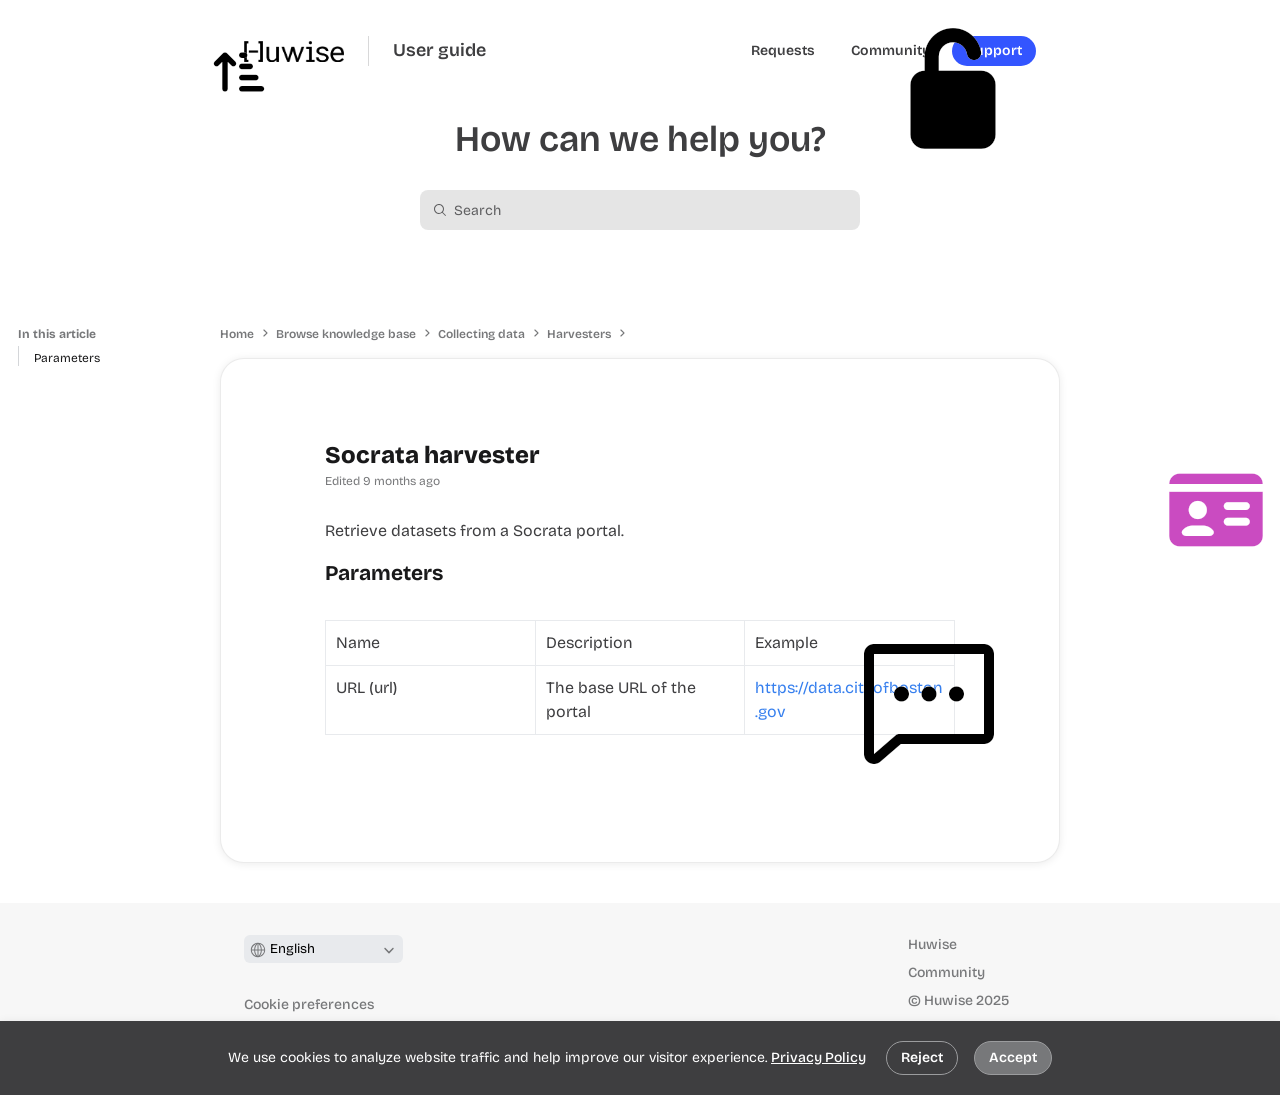  What do you see at coordinates (239, 72) in the screenshot?
I see `sort items in ascending order` at bounding box center [239, 72].